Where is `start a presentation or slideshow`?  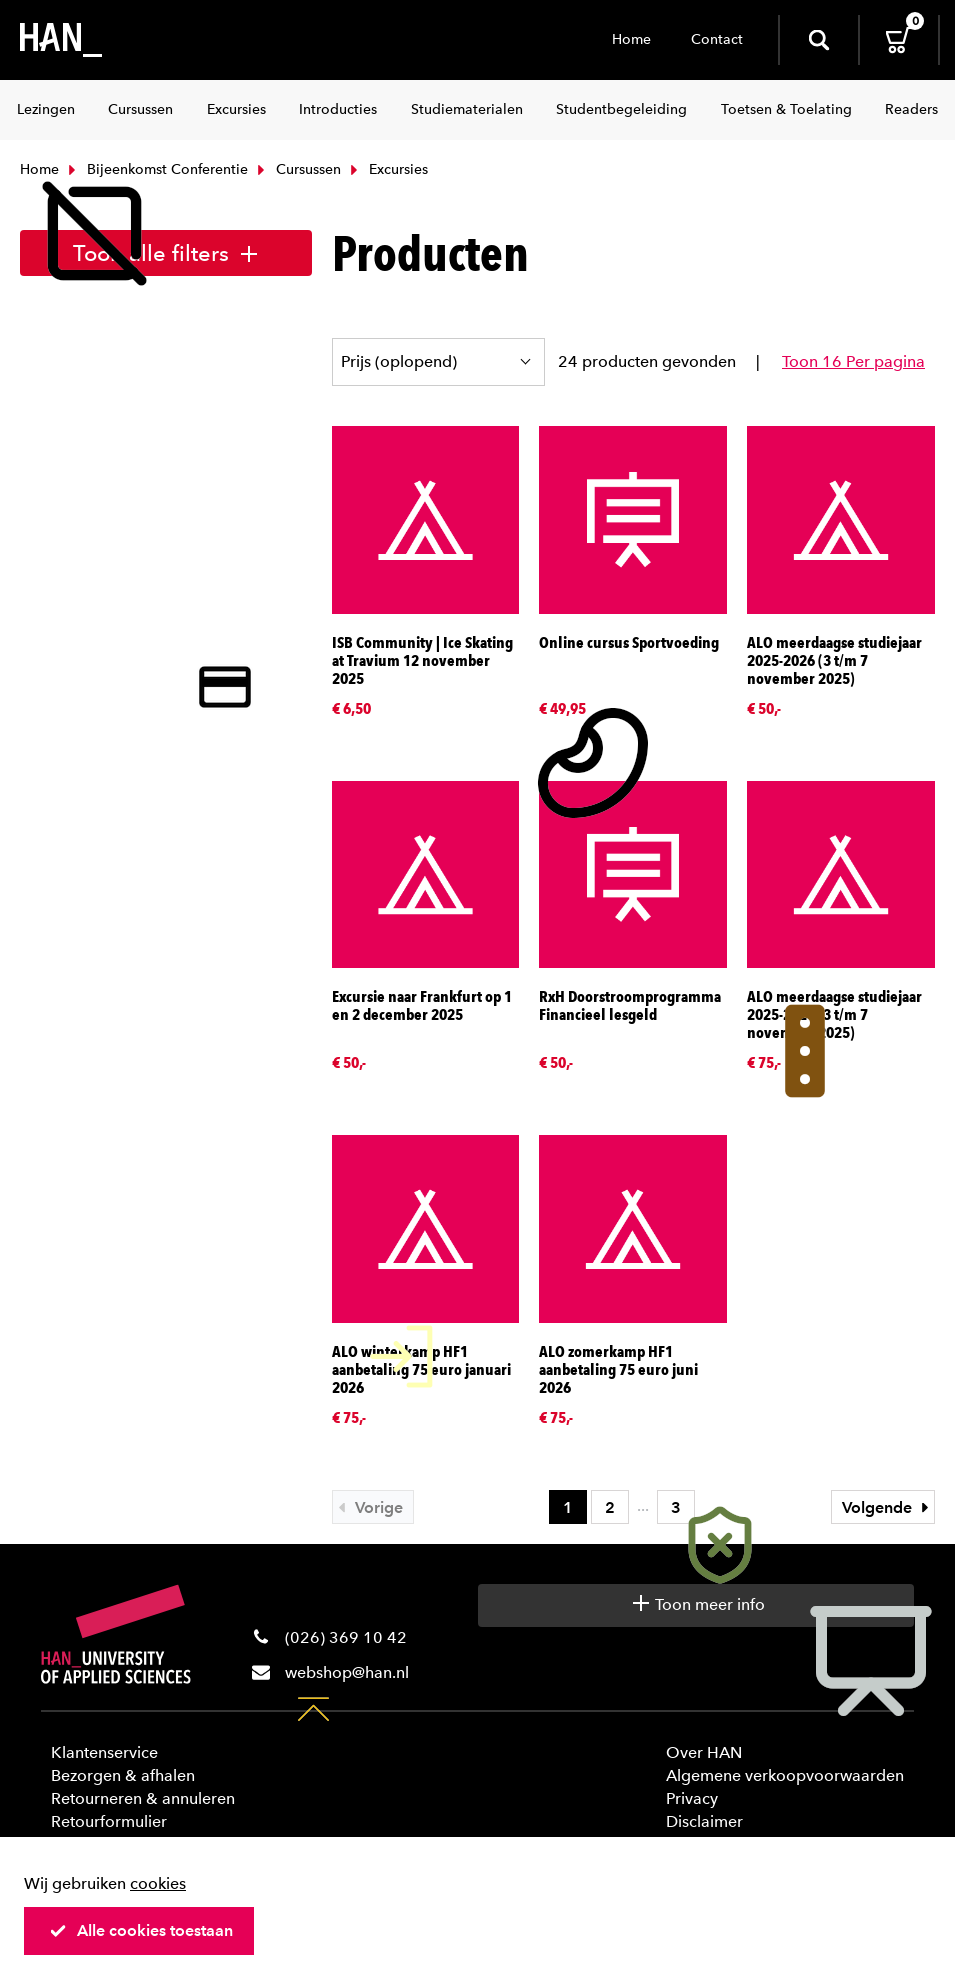
start a presentation or slideshow is located at coordinates (871, 1661).